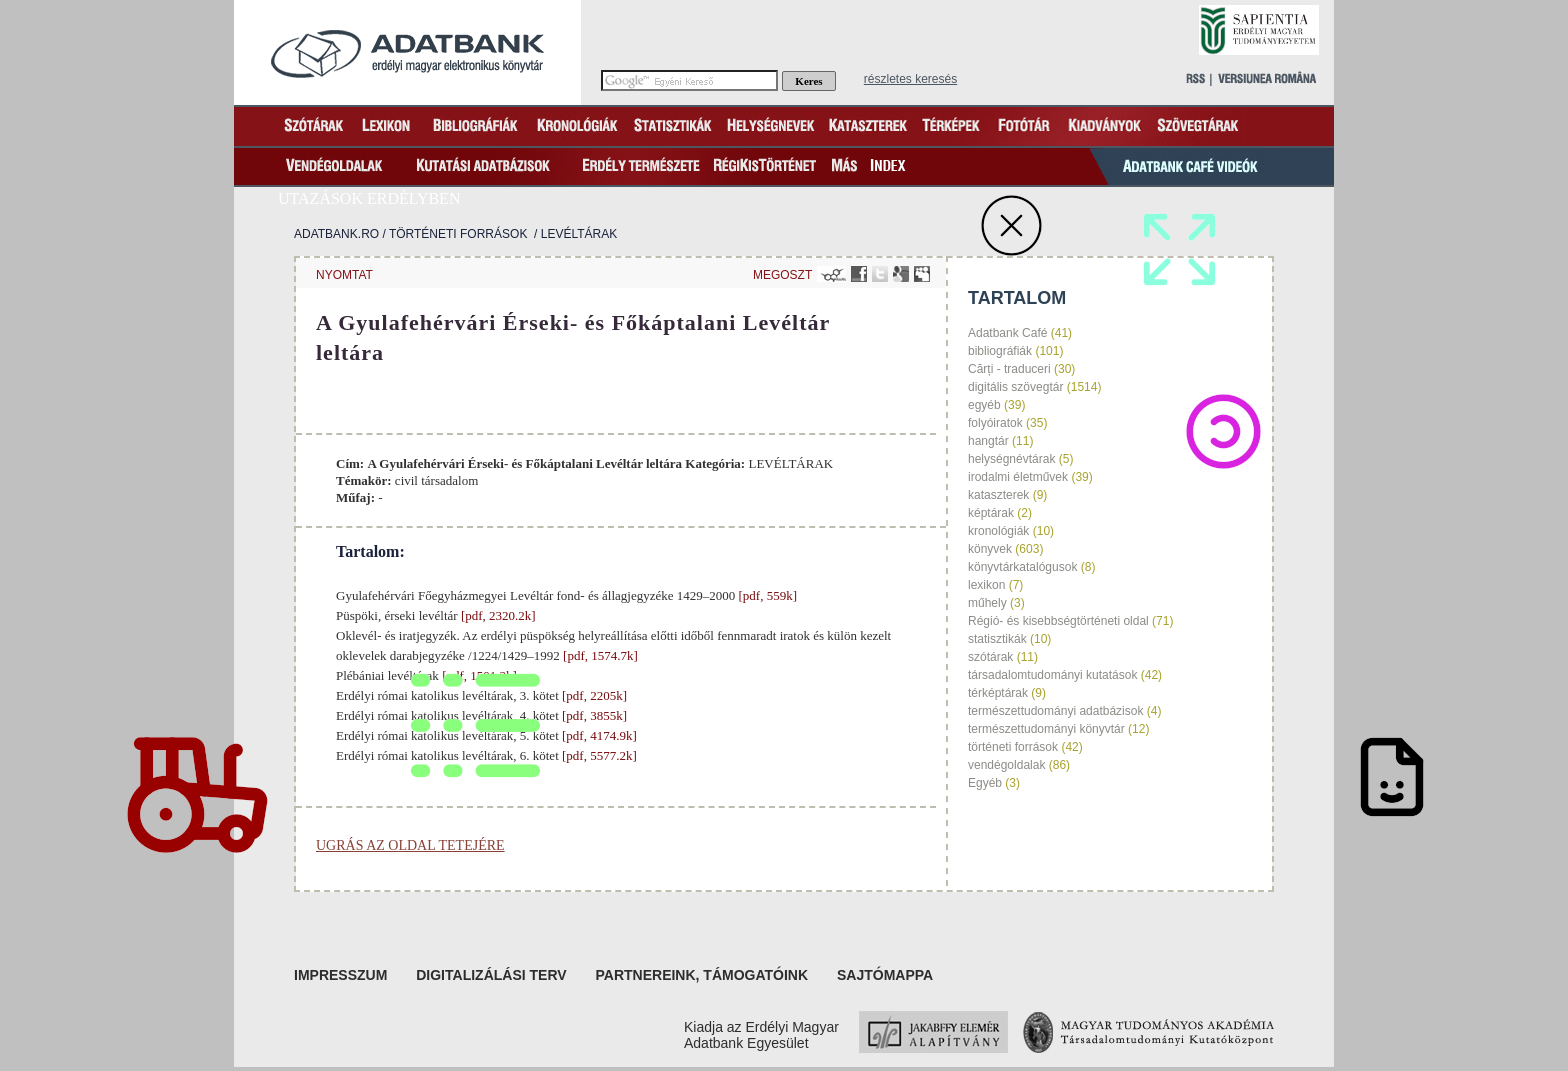 This screenshot has width=1568, height=1071. What do you see at coordinates (1392, 777) in the screenshot?
I see `view a friendly or positive document` at bounding box center [1392, 777].